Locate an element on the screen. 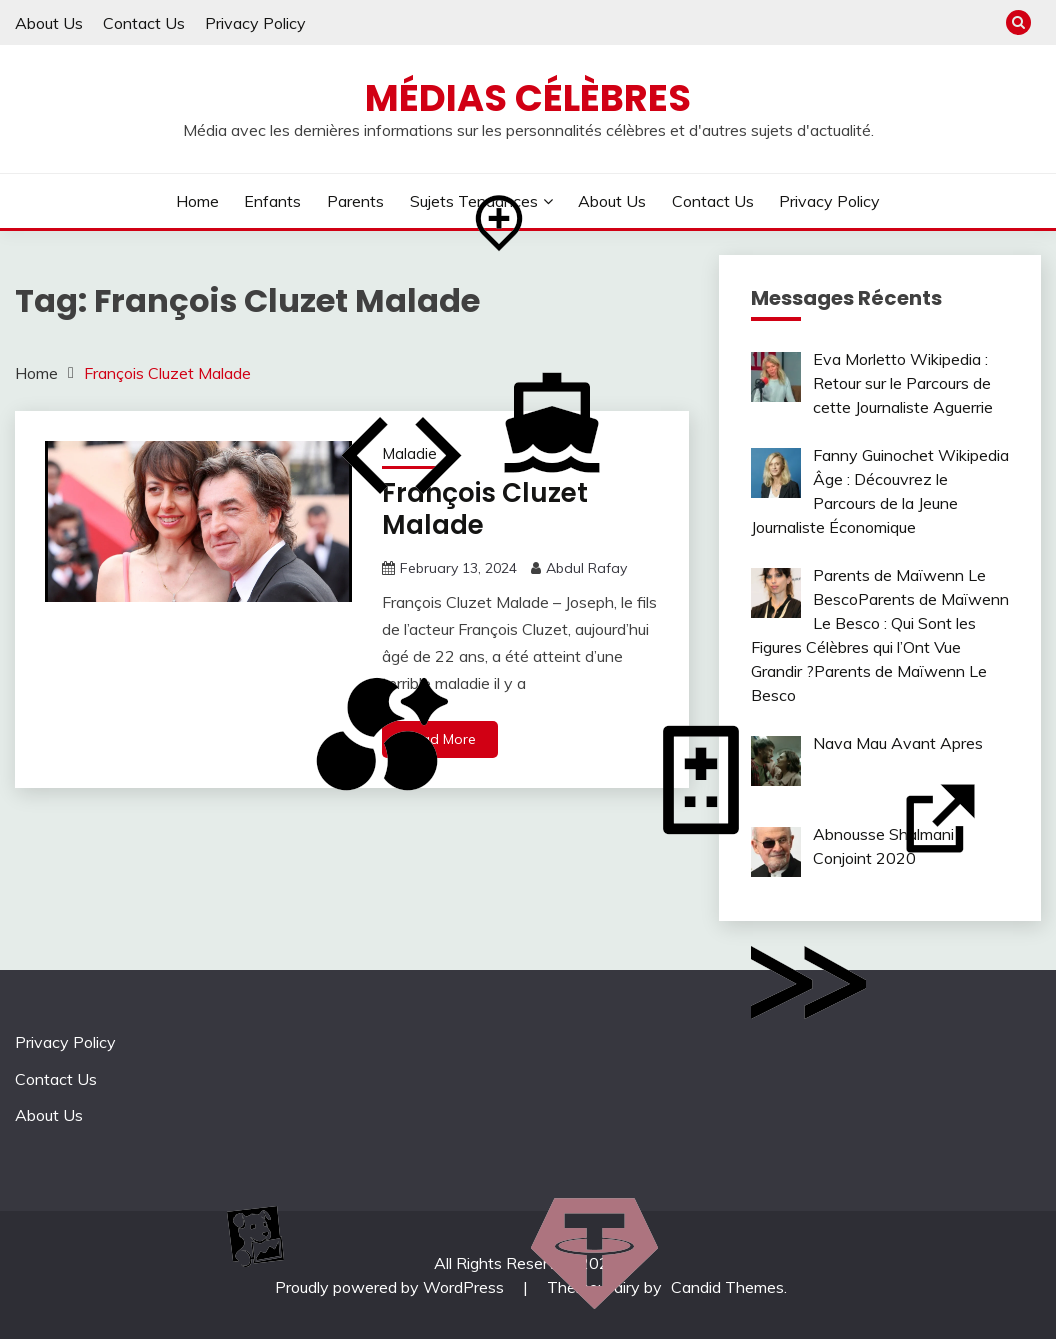 This screenshot has width=1056, height=1339. view or edit source code is located at coordinates (401, 455).